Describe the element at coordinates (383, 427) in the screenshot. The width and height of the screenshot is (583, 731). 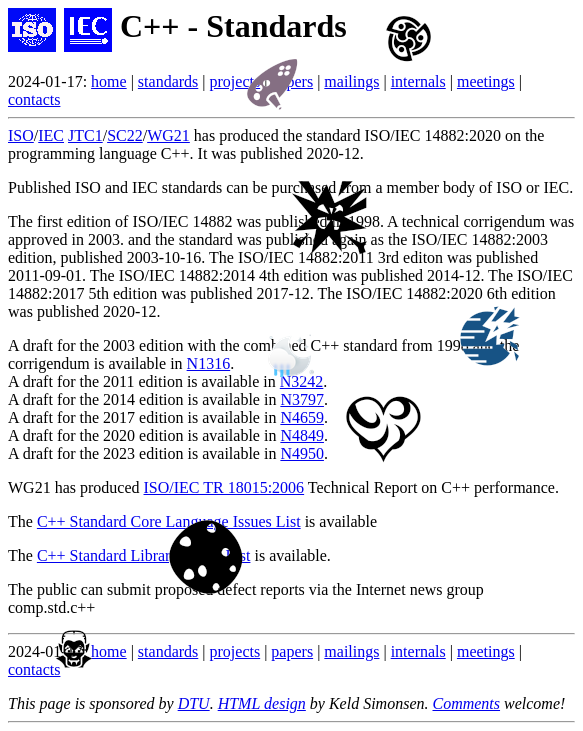
I see `indicates an eldritch or lovecraftian game element` at that location.